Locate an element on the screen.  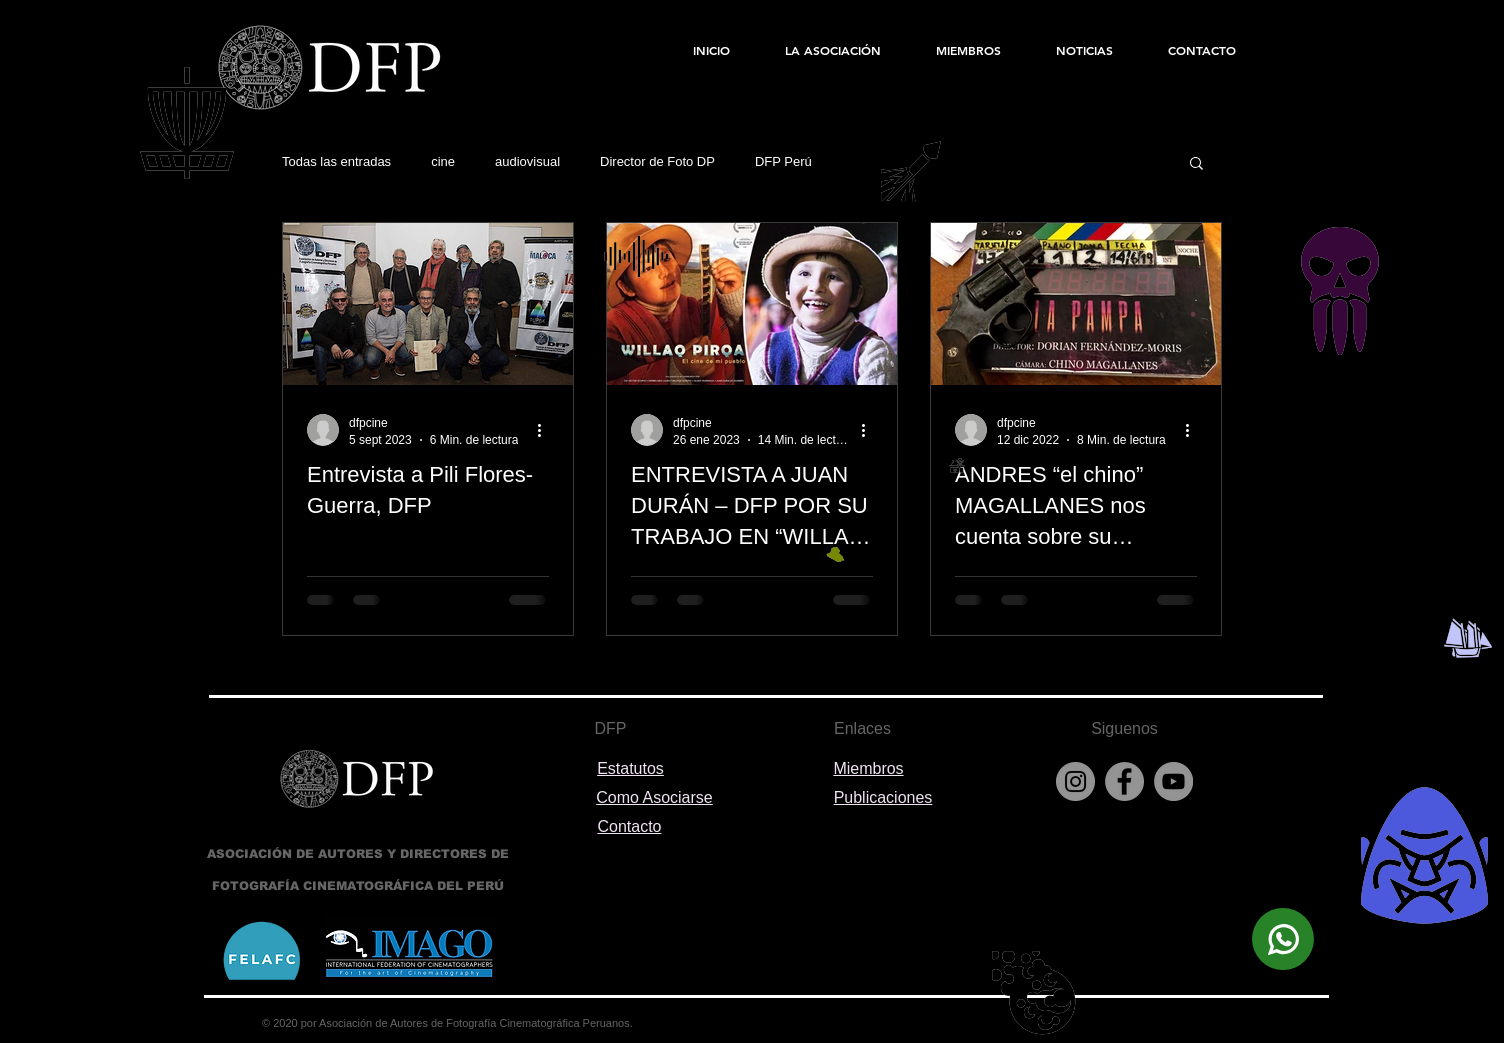
fishing activity or minigame is located at coordinates (1468, 638).